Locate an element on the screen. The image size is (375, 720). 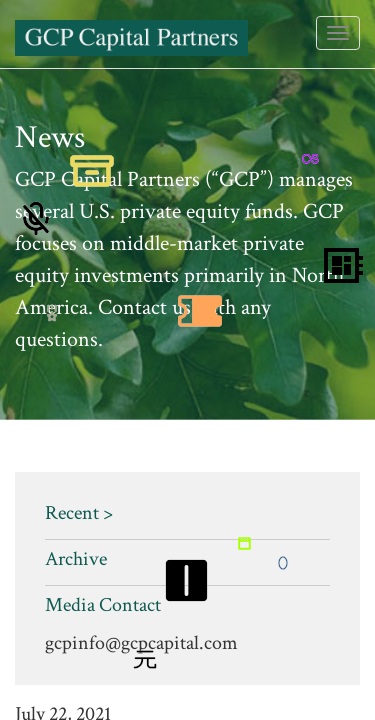
draw or insert an oval shape is located at coordinates (283, 563).